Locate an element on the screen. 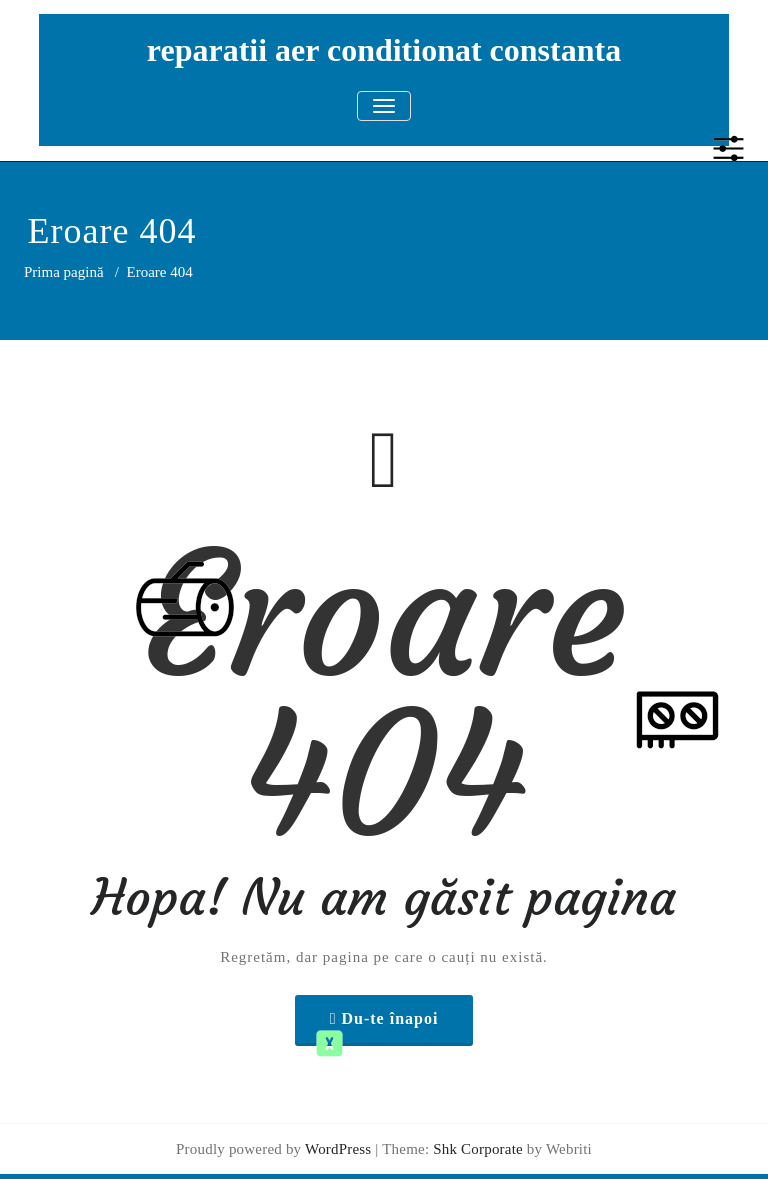 The image size is (768, 1179). adjust settings or preferences is located at coordinates (728, 148).